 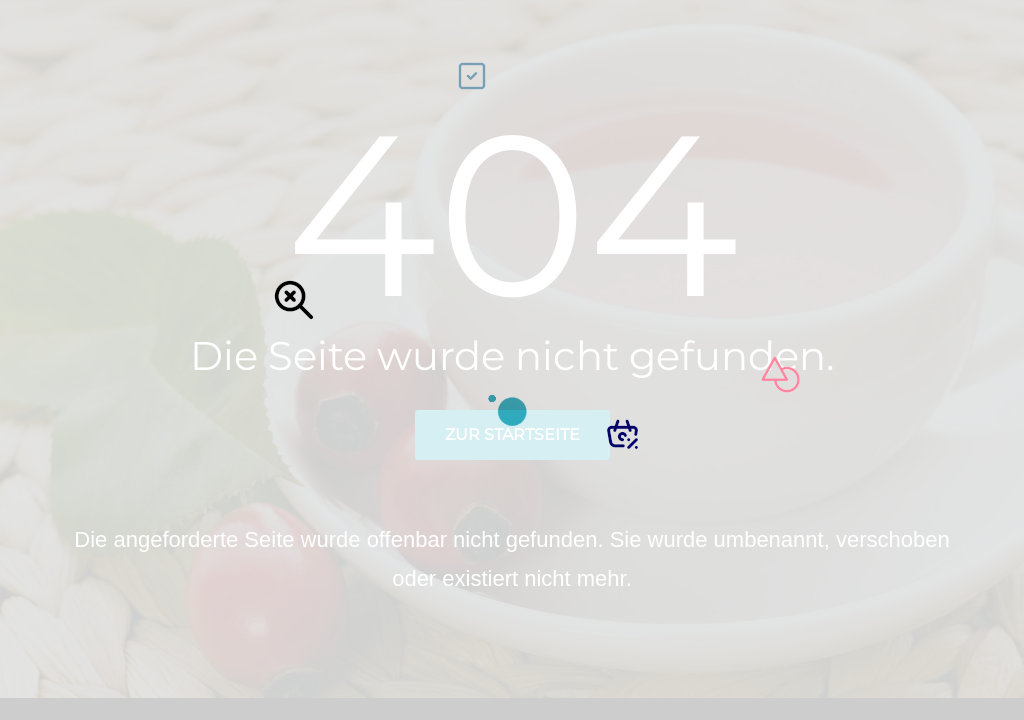 What do you see at coordinates (294, 300) in the screenshot?
I see `cancel or exit search mode` at bounding box center [294, 300].